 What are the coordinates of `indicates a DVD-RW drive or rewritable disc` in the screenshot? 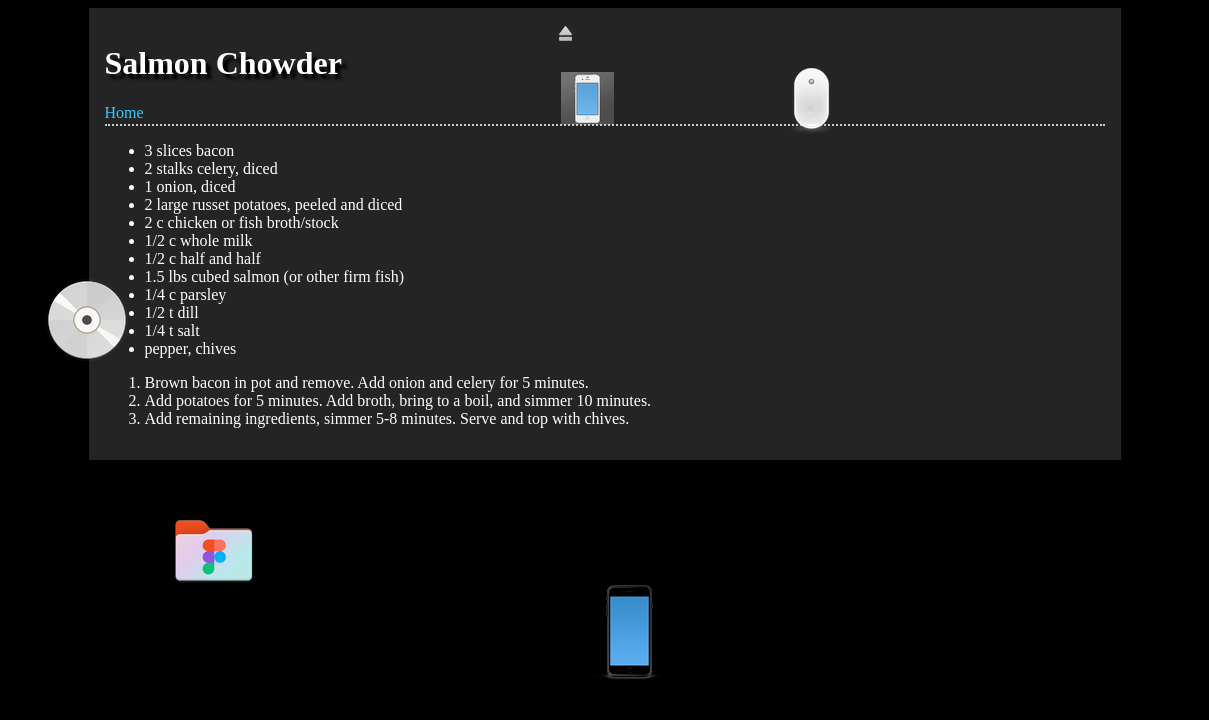 It's located at (87, 320).